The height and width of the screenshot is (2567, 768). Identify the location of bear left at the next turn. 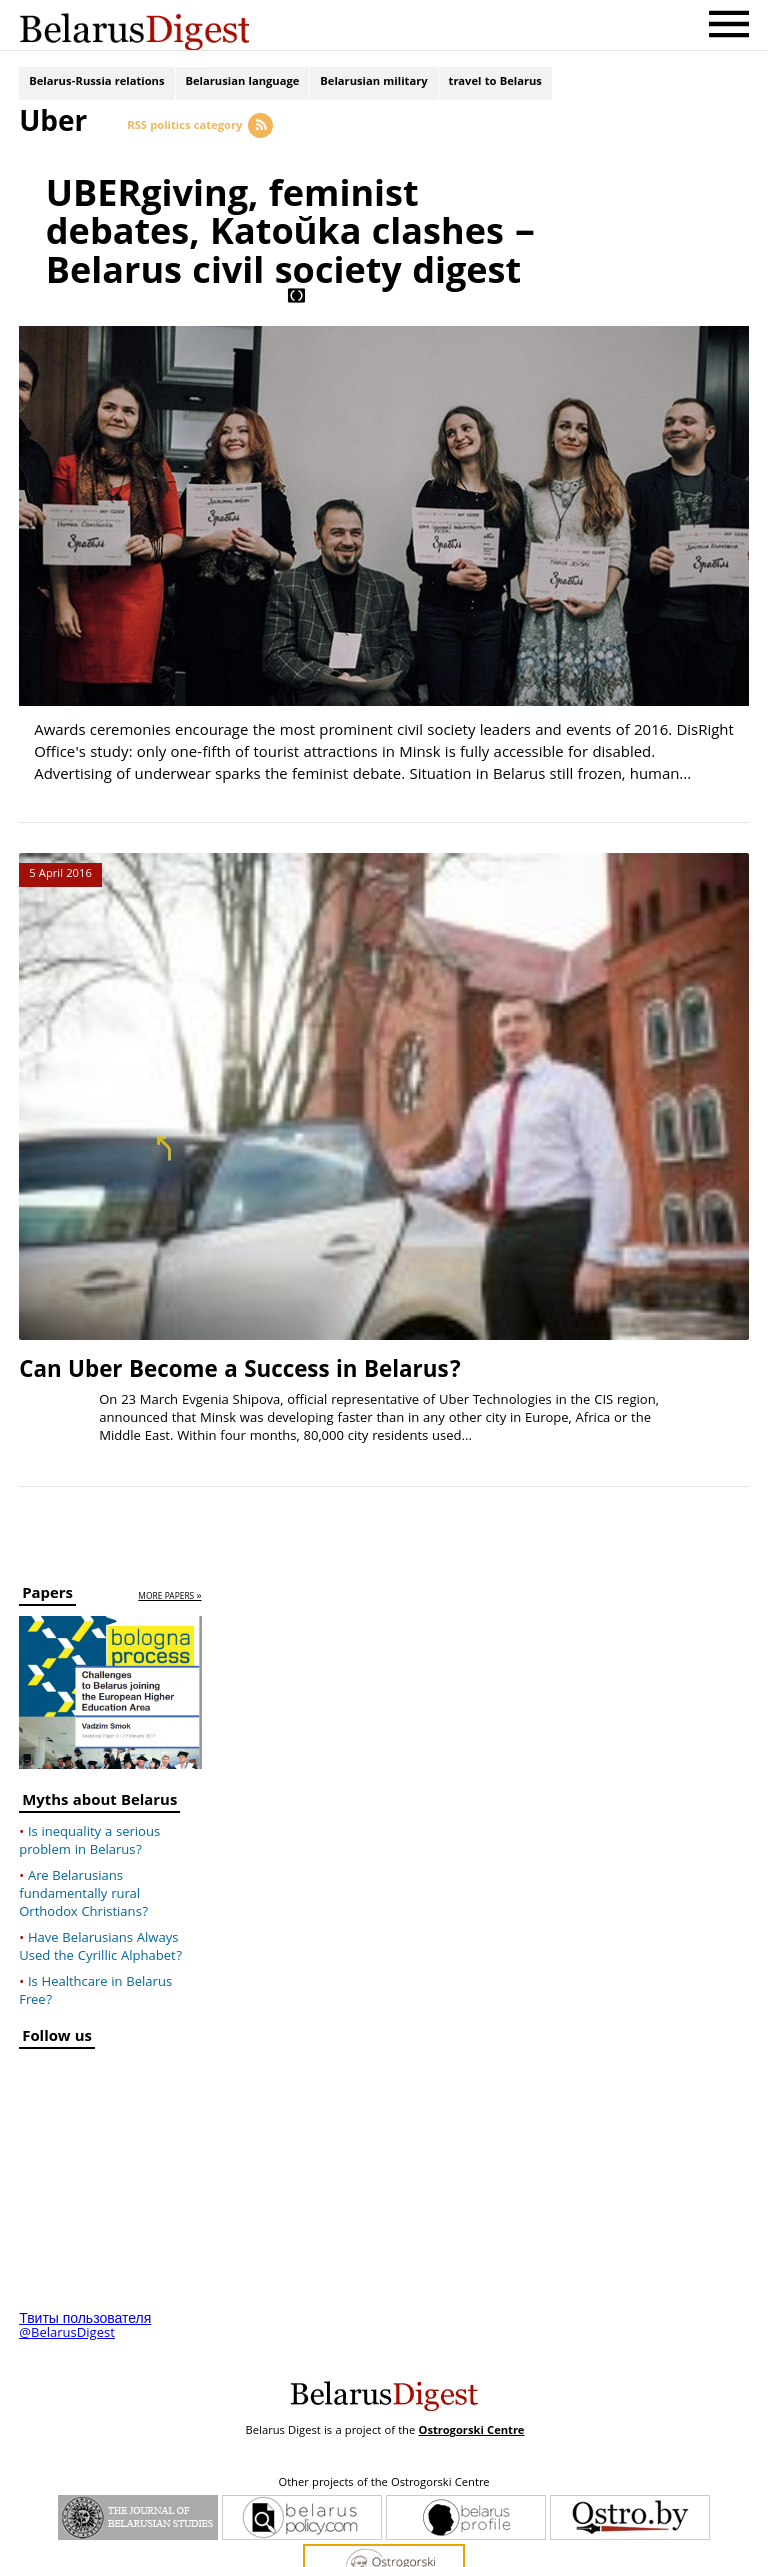
(163, 1148).